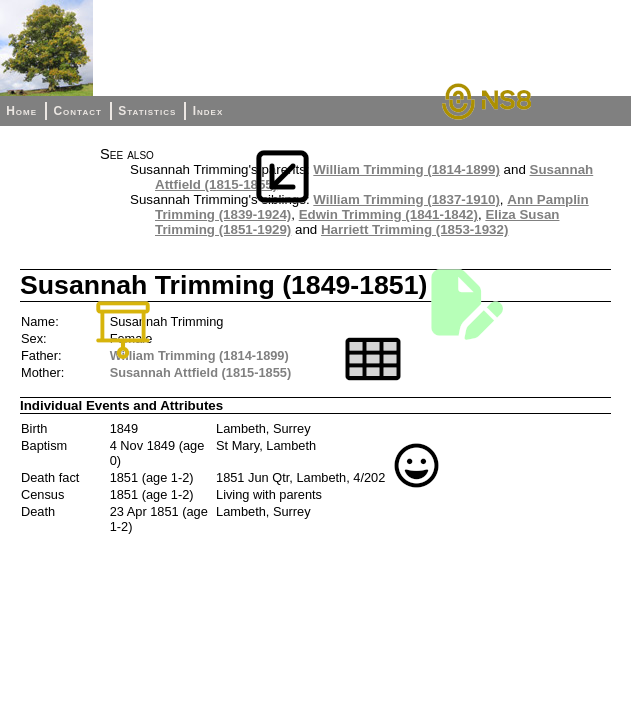  I want to click on add an emoji or reaction to a message, so click(416, 465).